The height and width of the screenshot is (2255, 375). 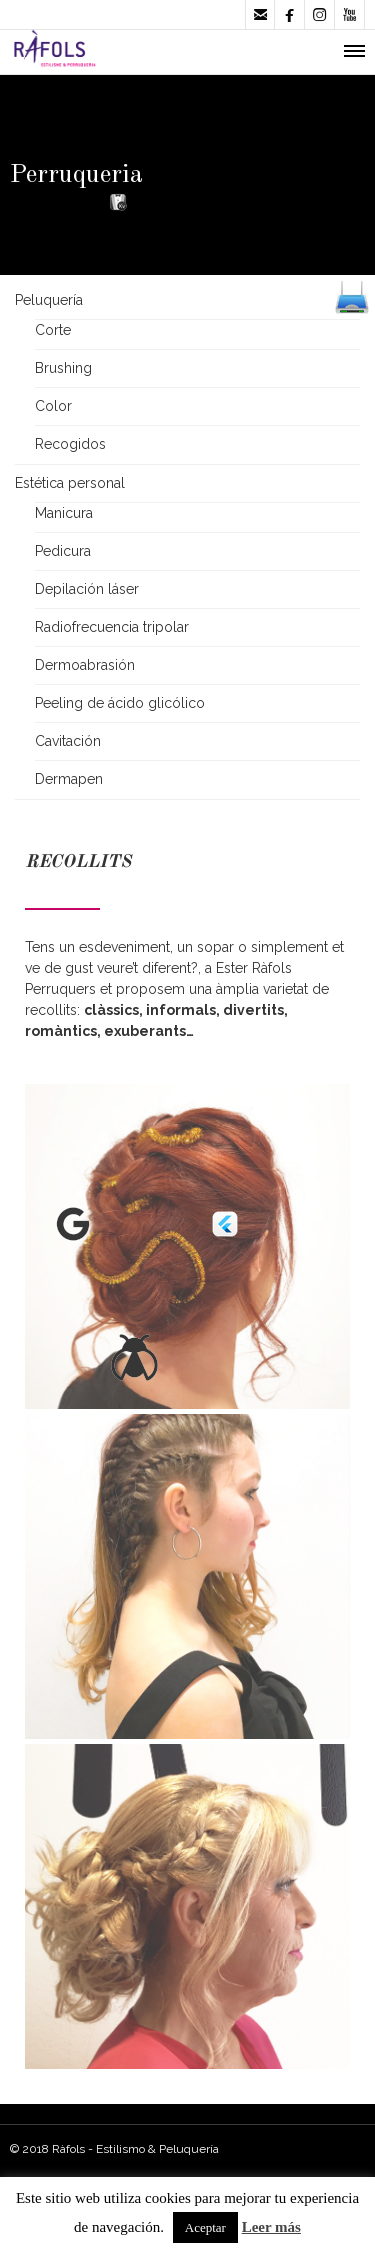 What do you see at coordinates (73, 1224) in the screenshot?
I see `sign in with your Google account` at bounding box center [73, 1224].